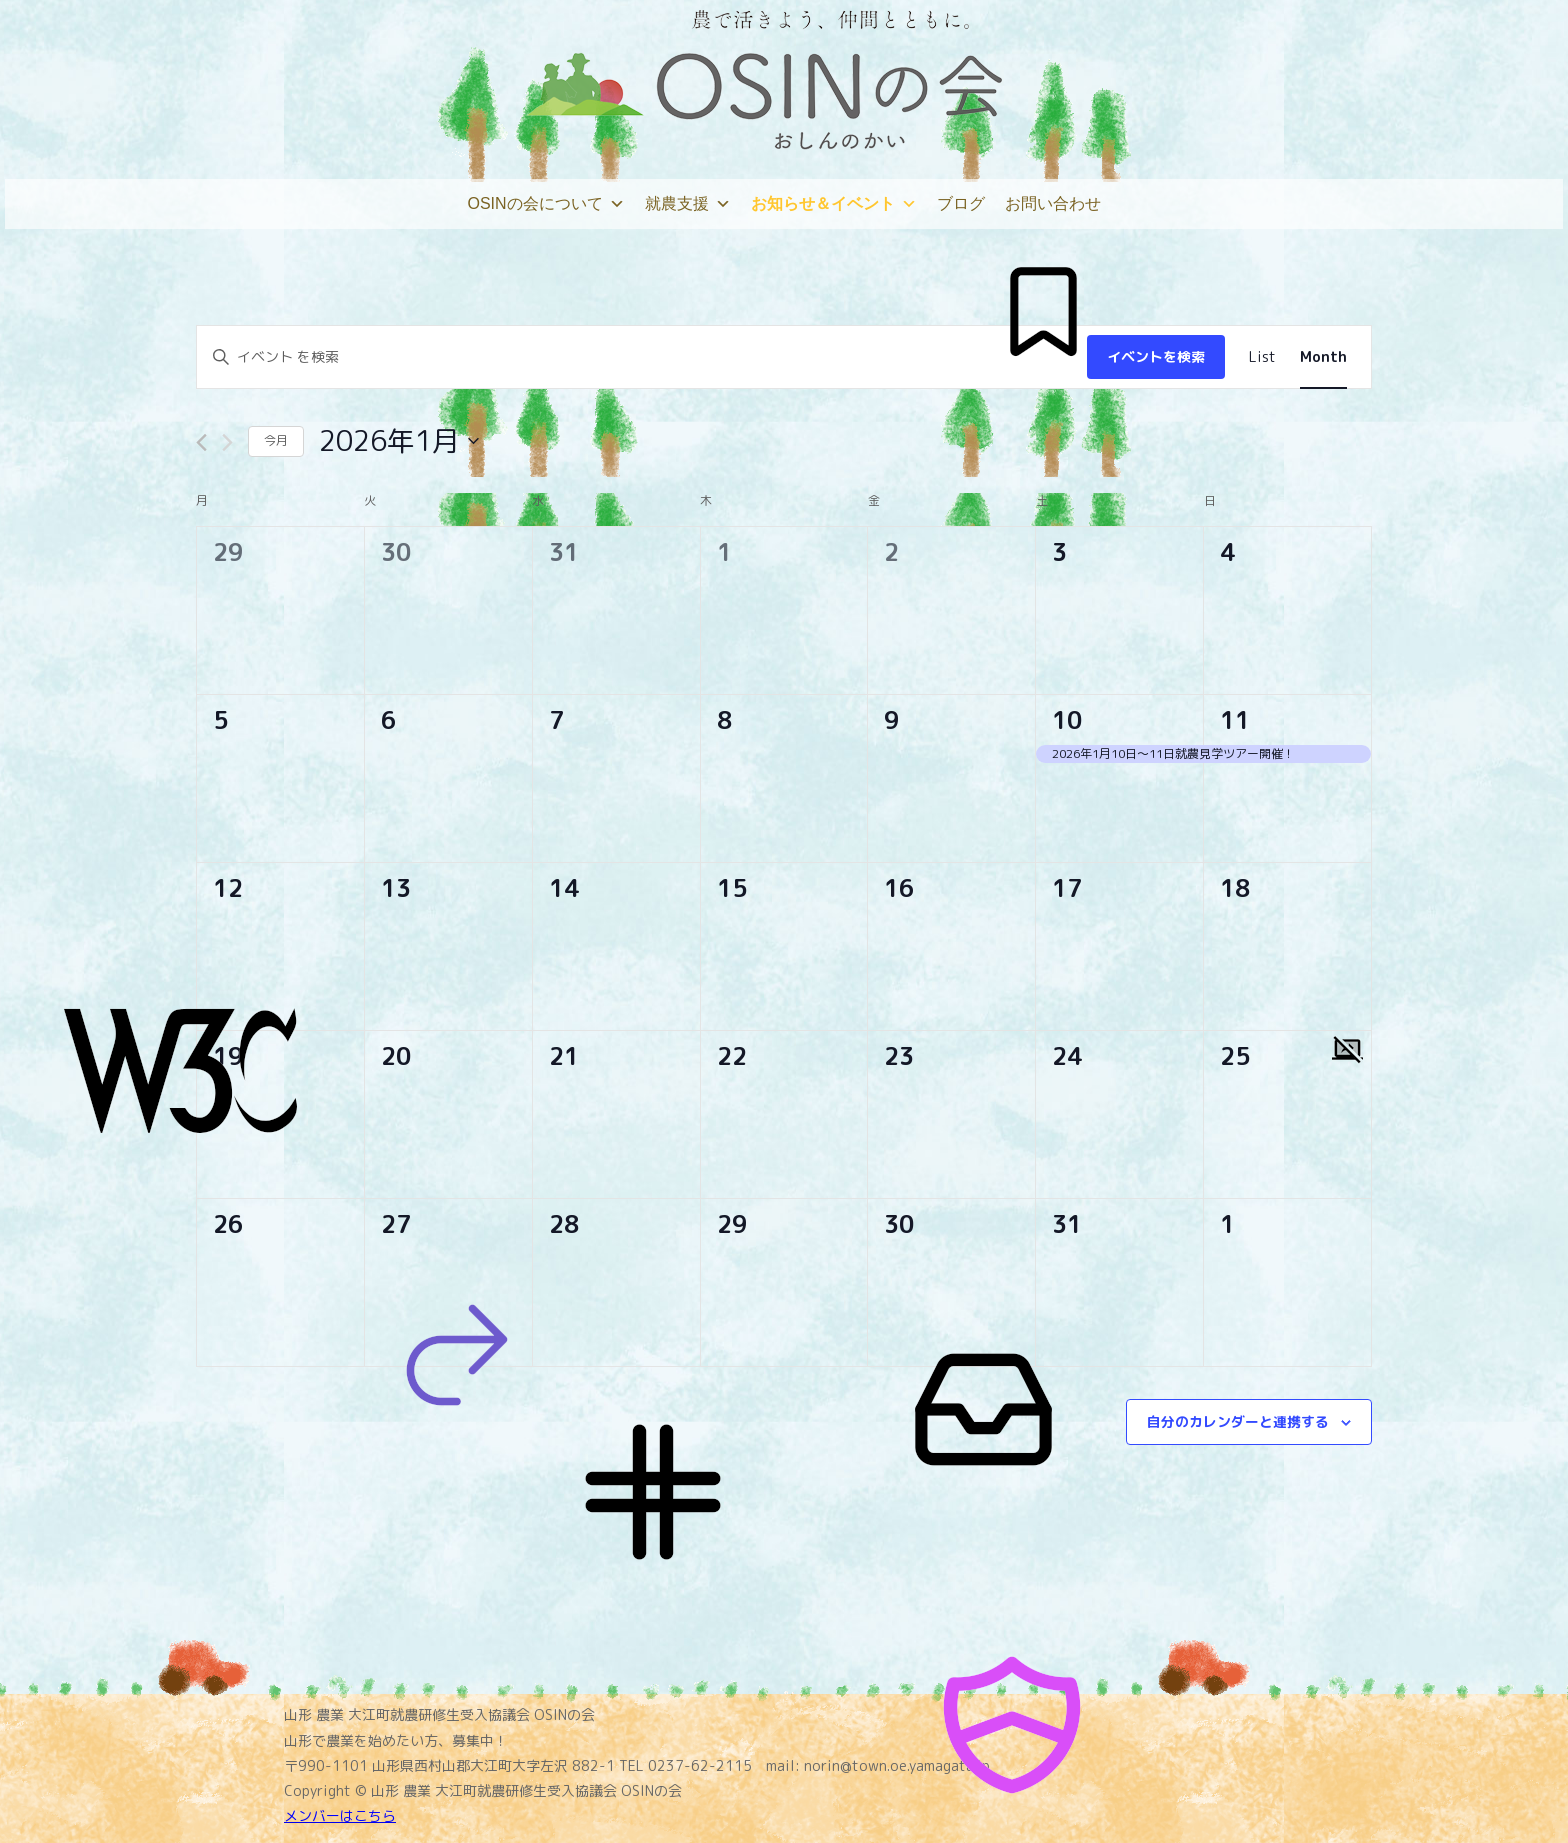 This screenshot has width=1568, height=1843. What do you see at coordinates (180, 1066) in the screenshot?
I see `world wide web consortium (w3c) logo` at bounding box center [180, 1066].